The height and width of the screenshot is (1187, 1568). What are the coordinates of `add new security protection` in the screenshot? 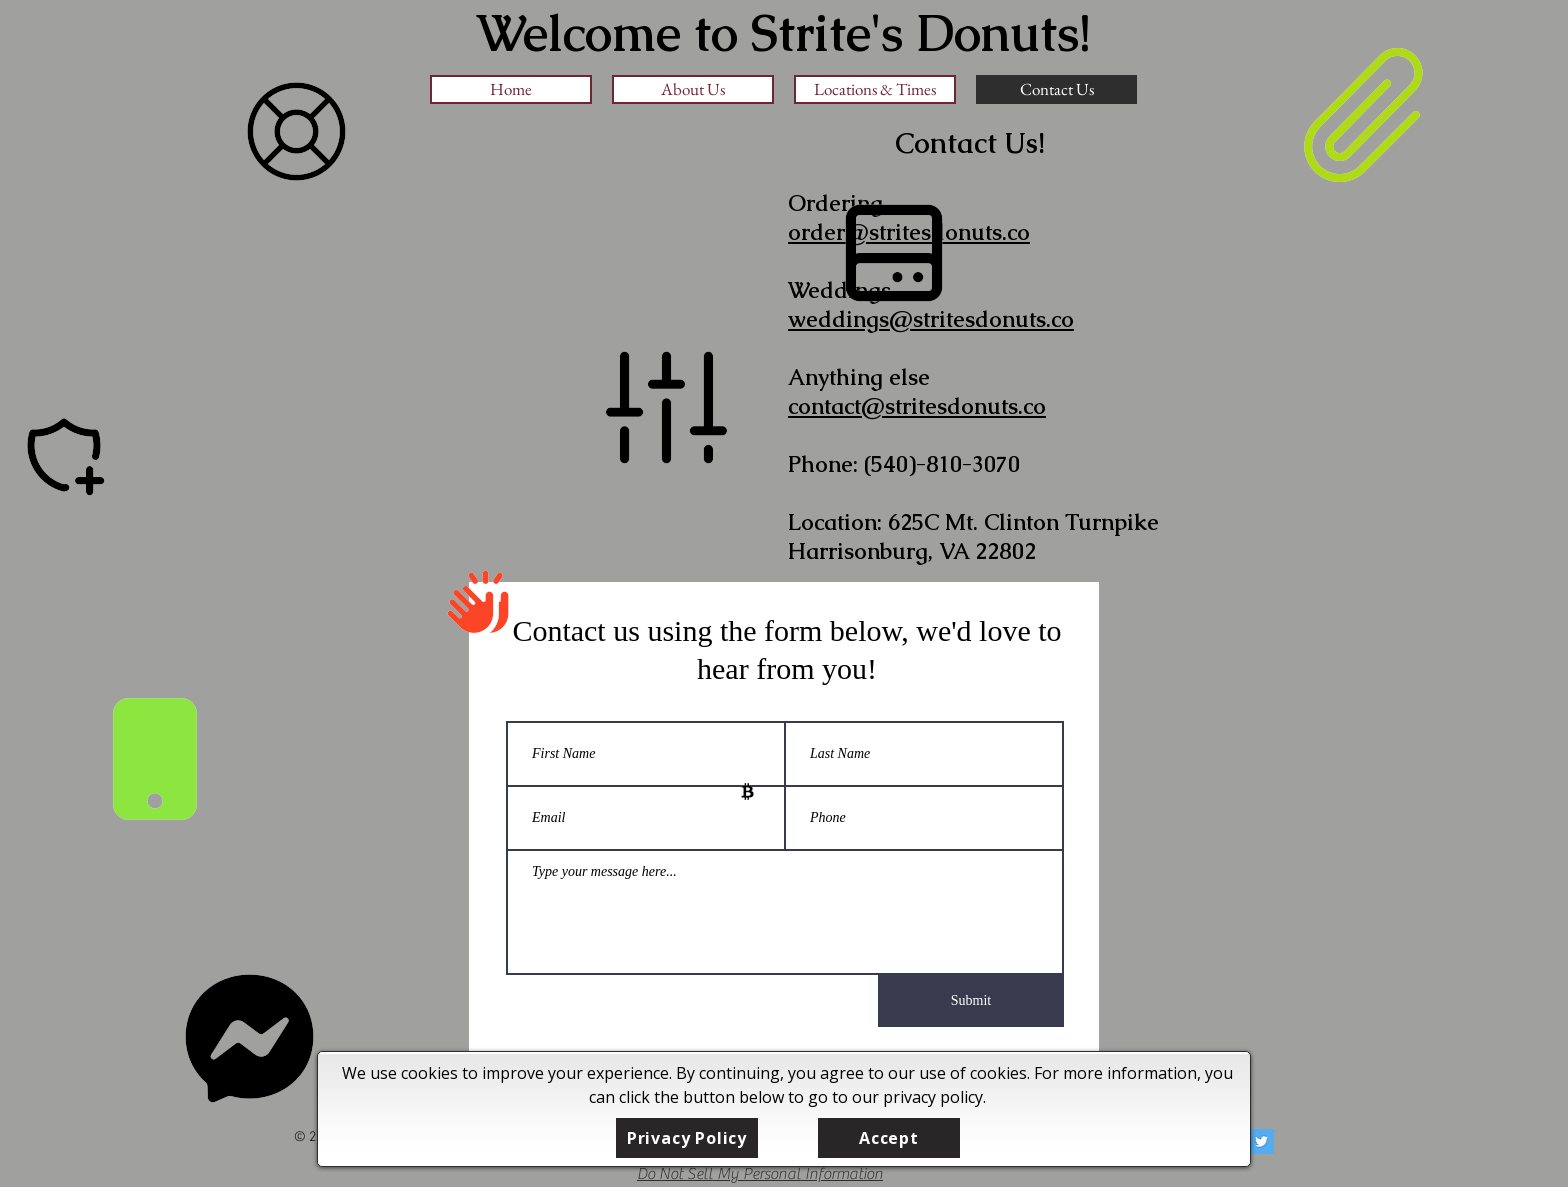 It's located at (64, 455).